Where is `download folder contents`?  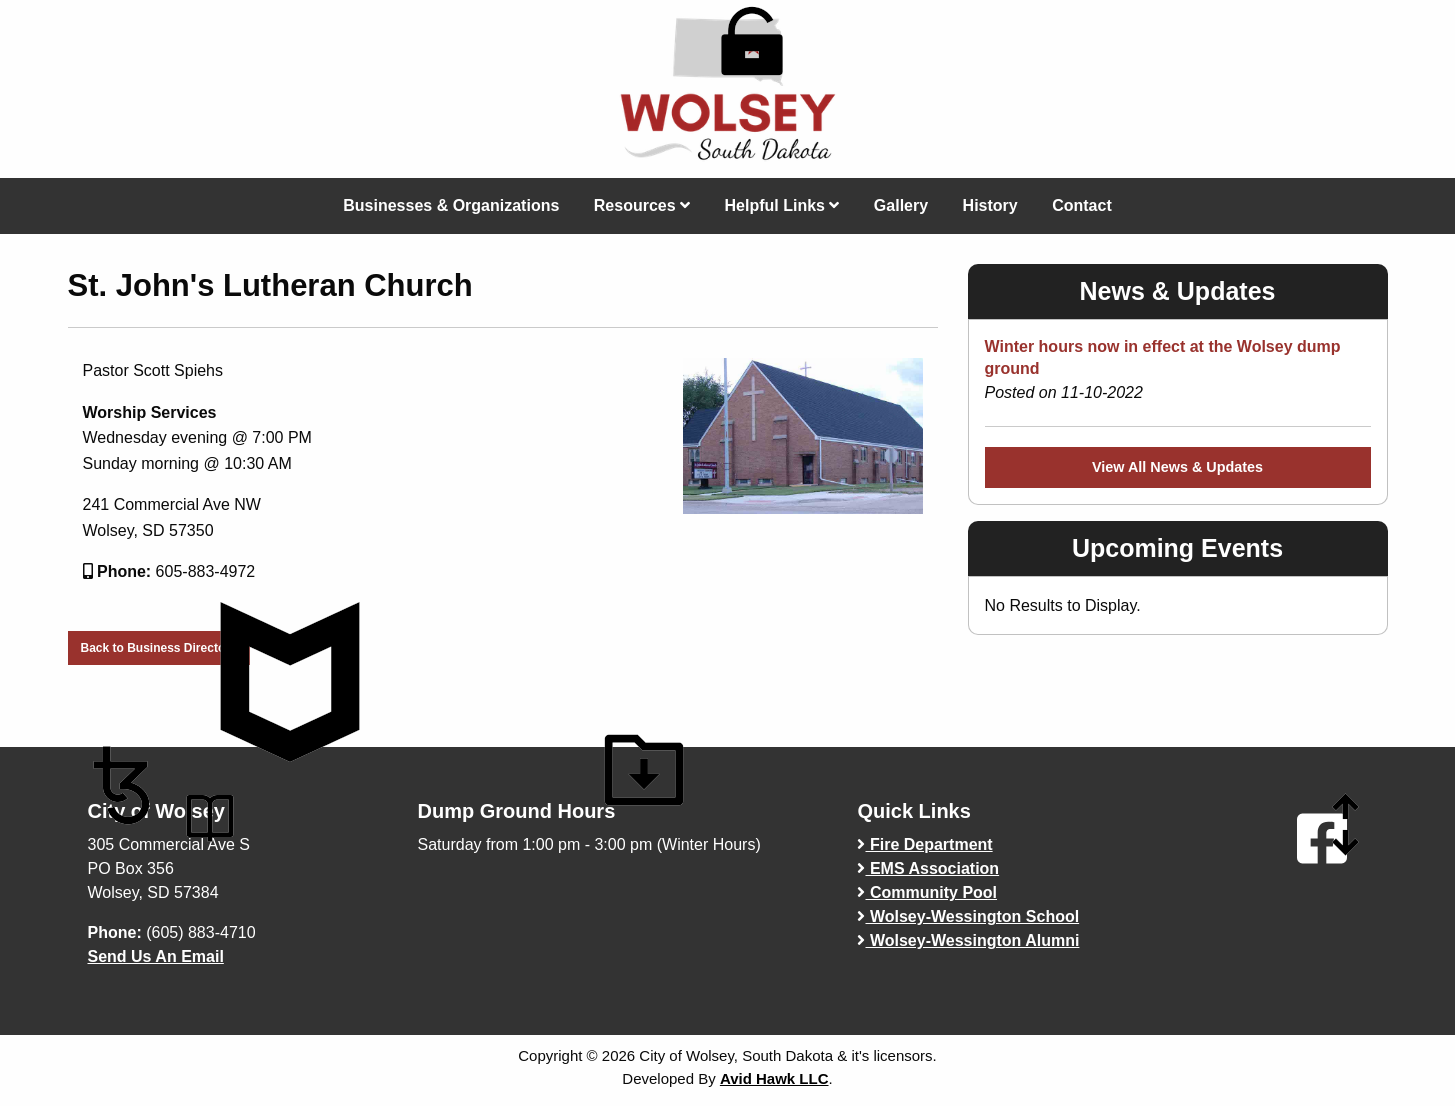
download folder contents is located at coordinates (644, 770).